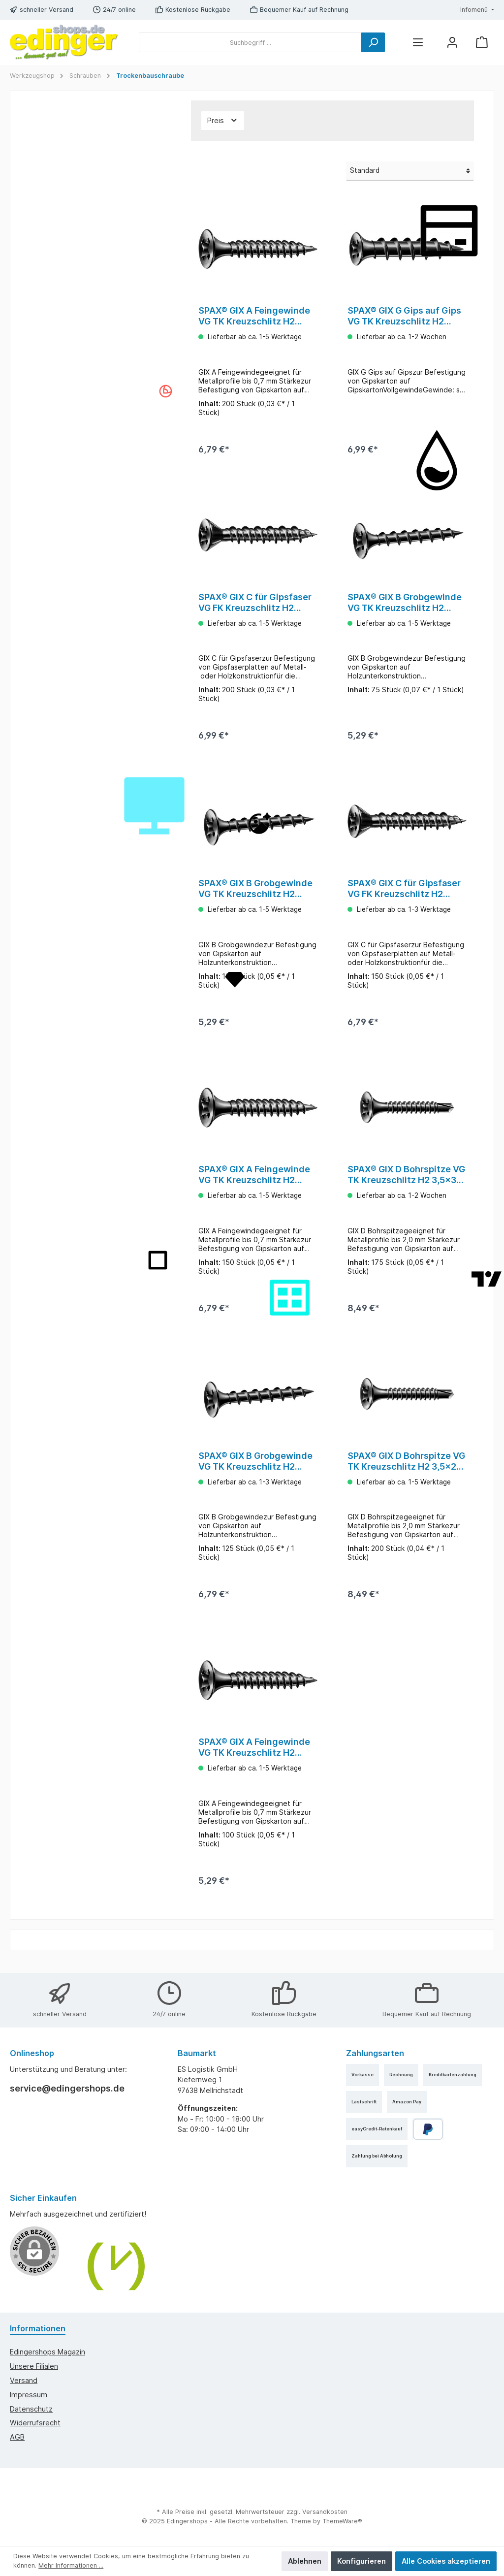  What do you see at coordinates (449, 230) in the screenshot?
I see `manage payment methods` at bounding box center [449, 230].